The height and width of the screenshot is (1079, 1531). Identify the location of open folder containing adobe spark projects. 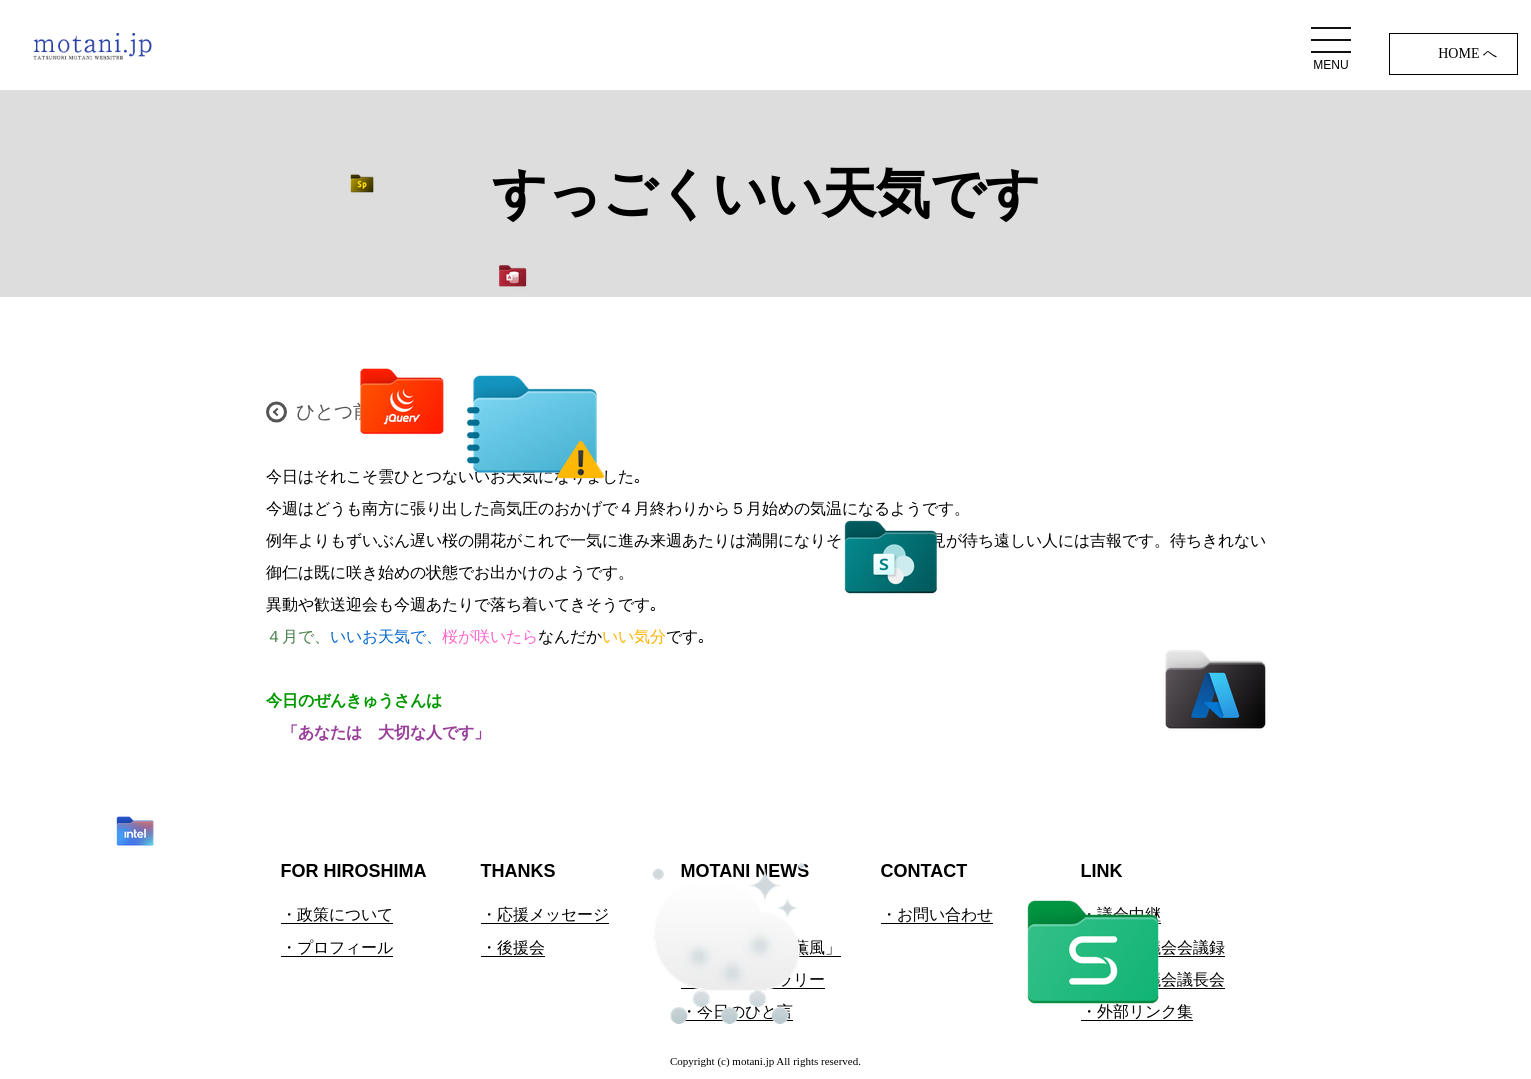
(362, 184).